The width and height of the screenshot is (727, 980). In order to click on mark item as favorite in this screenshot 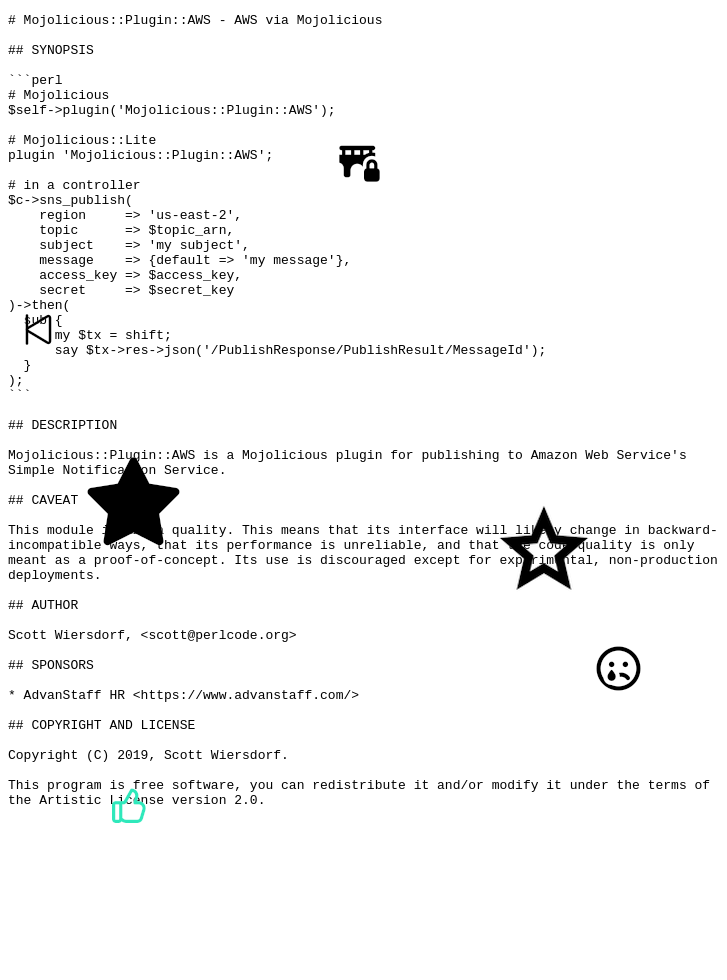, I will do `click(133, 505)`.